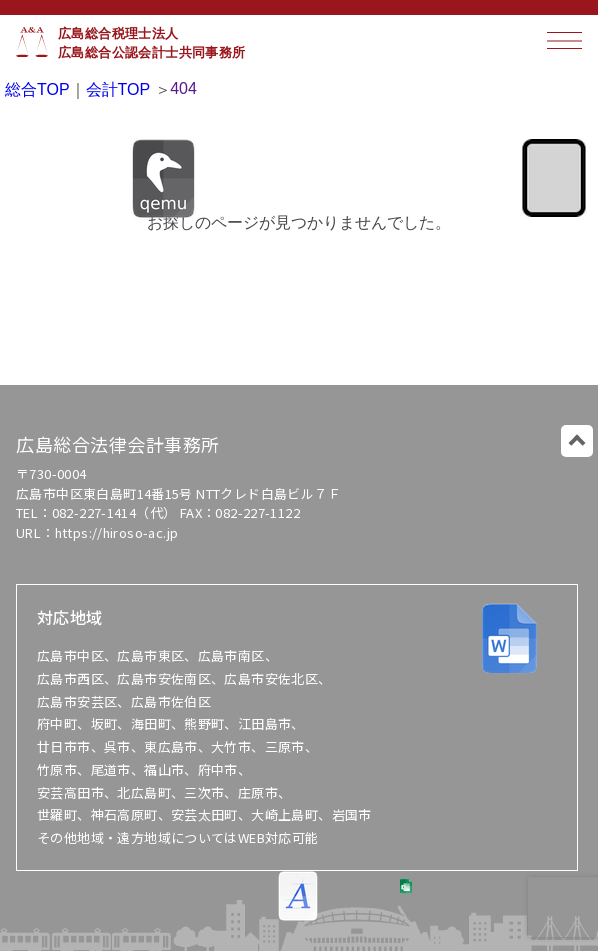 Image resolution: width=598 pixels, height=951 pixels. Describe the element at coordinates (163, 178) in the screenshot. I see `qemu virtual disk image file` at that location.